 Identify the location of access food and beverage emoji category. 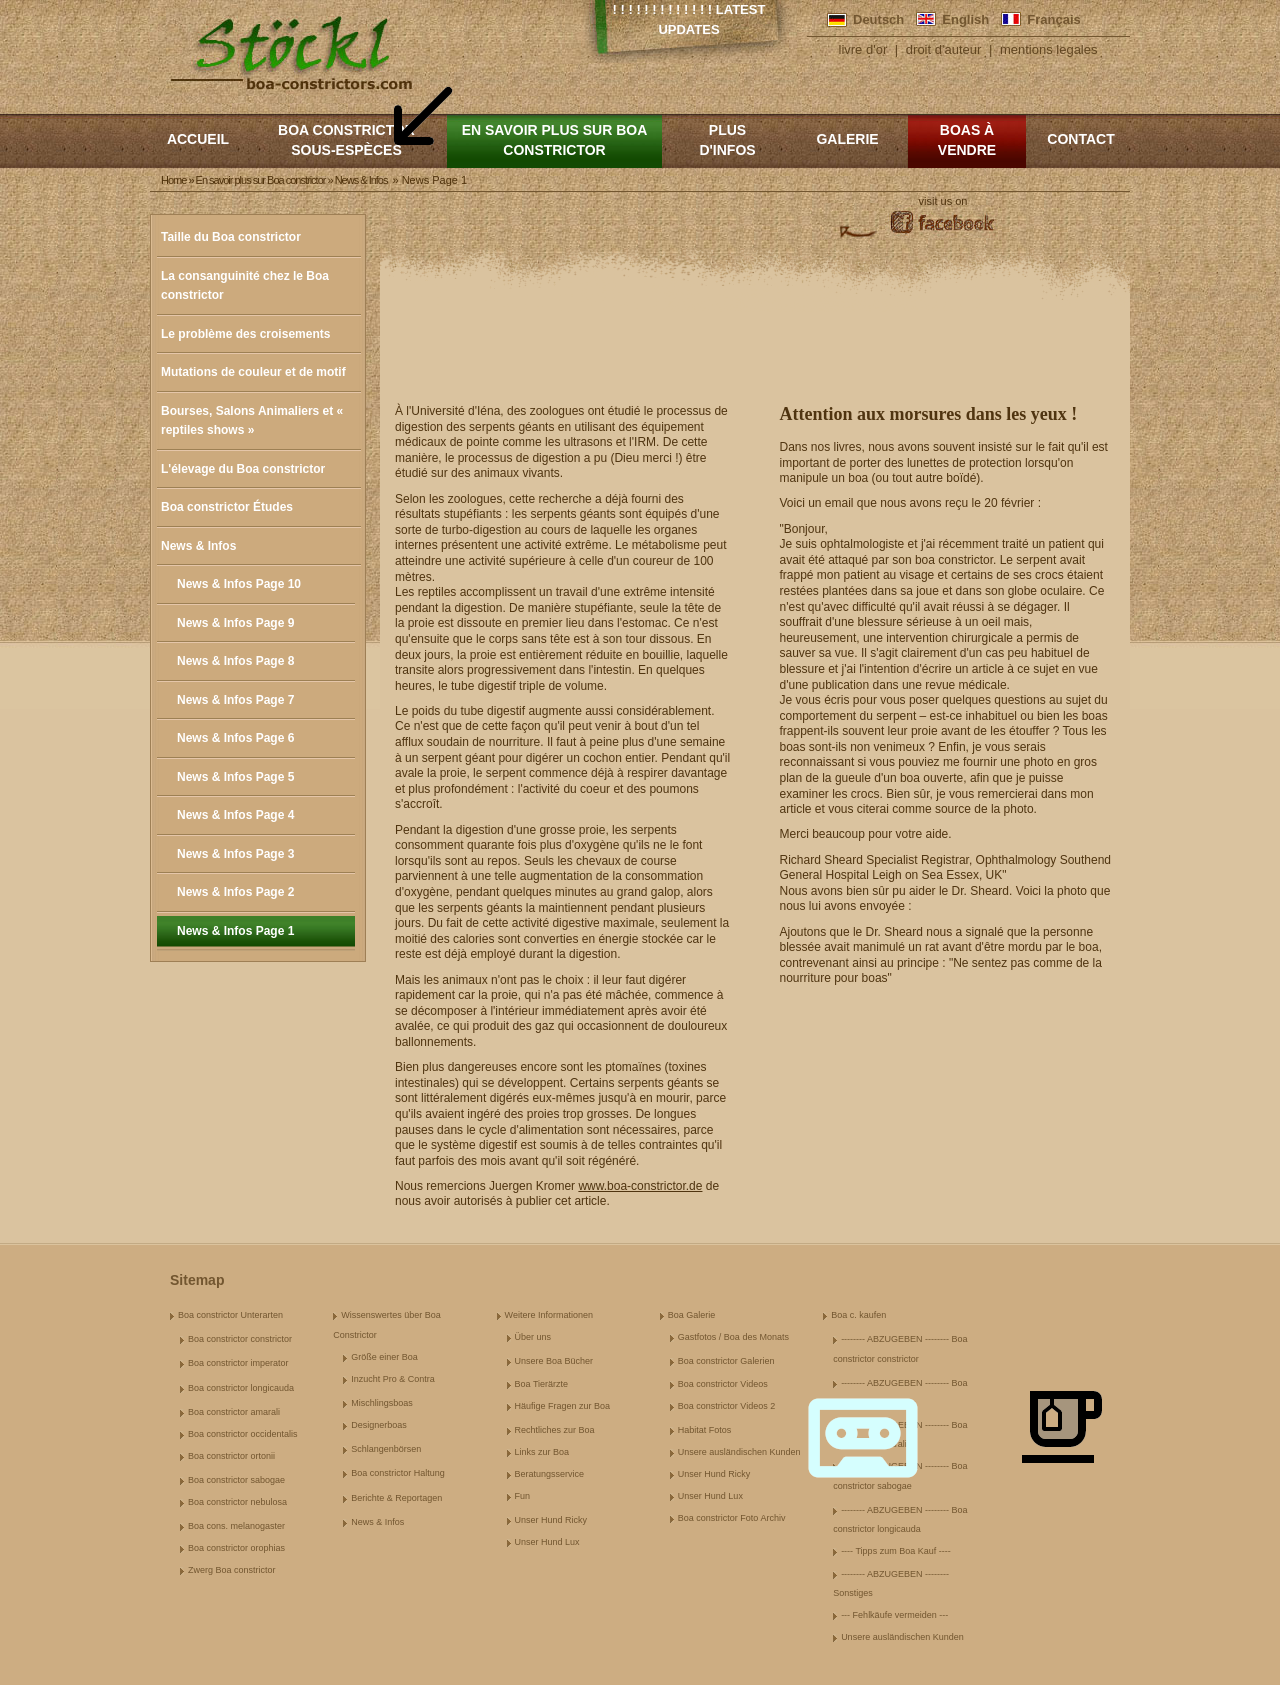
(1062, 1427).